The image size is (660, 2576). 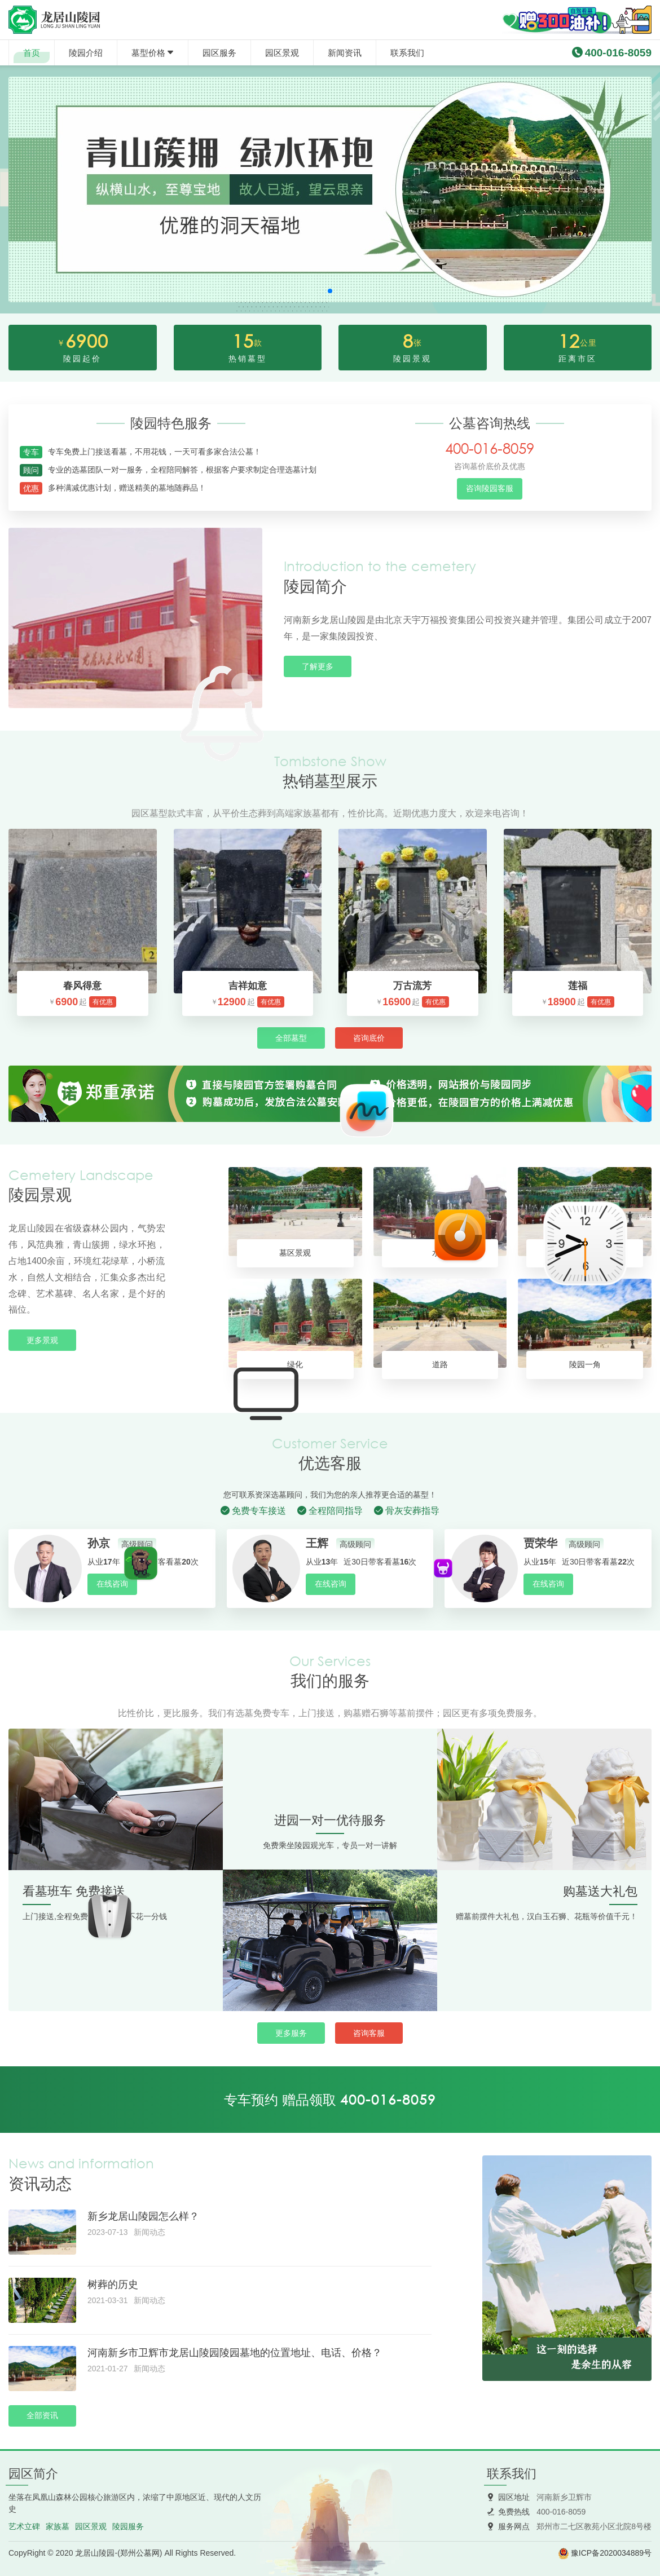 What do you see at coordinates (222, 713) in the screenshot?
I see `no new notifications` at bounding box center [222, 713].